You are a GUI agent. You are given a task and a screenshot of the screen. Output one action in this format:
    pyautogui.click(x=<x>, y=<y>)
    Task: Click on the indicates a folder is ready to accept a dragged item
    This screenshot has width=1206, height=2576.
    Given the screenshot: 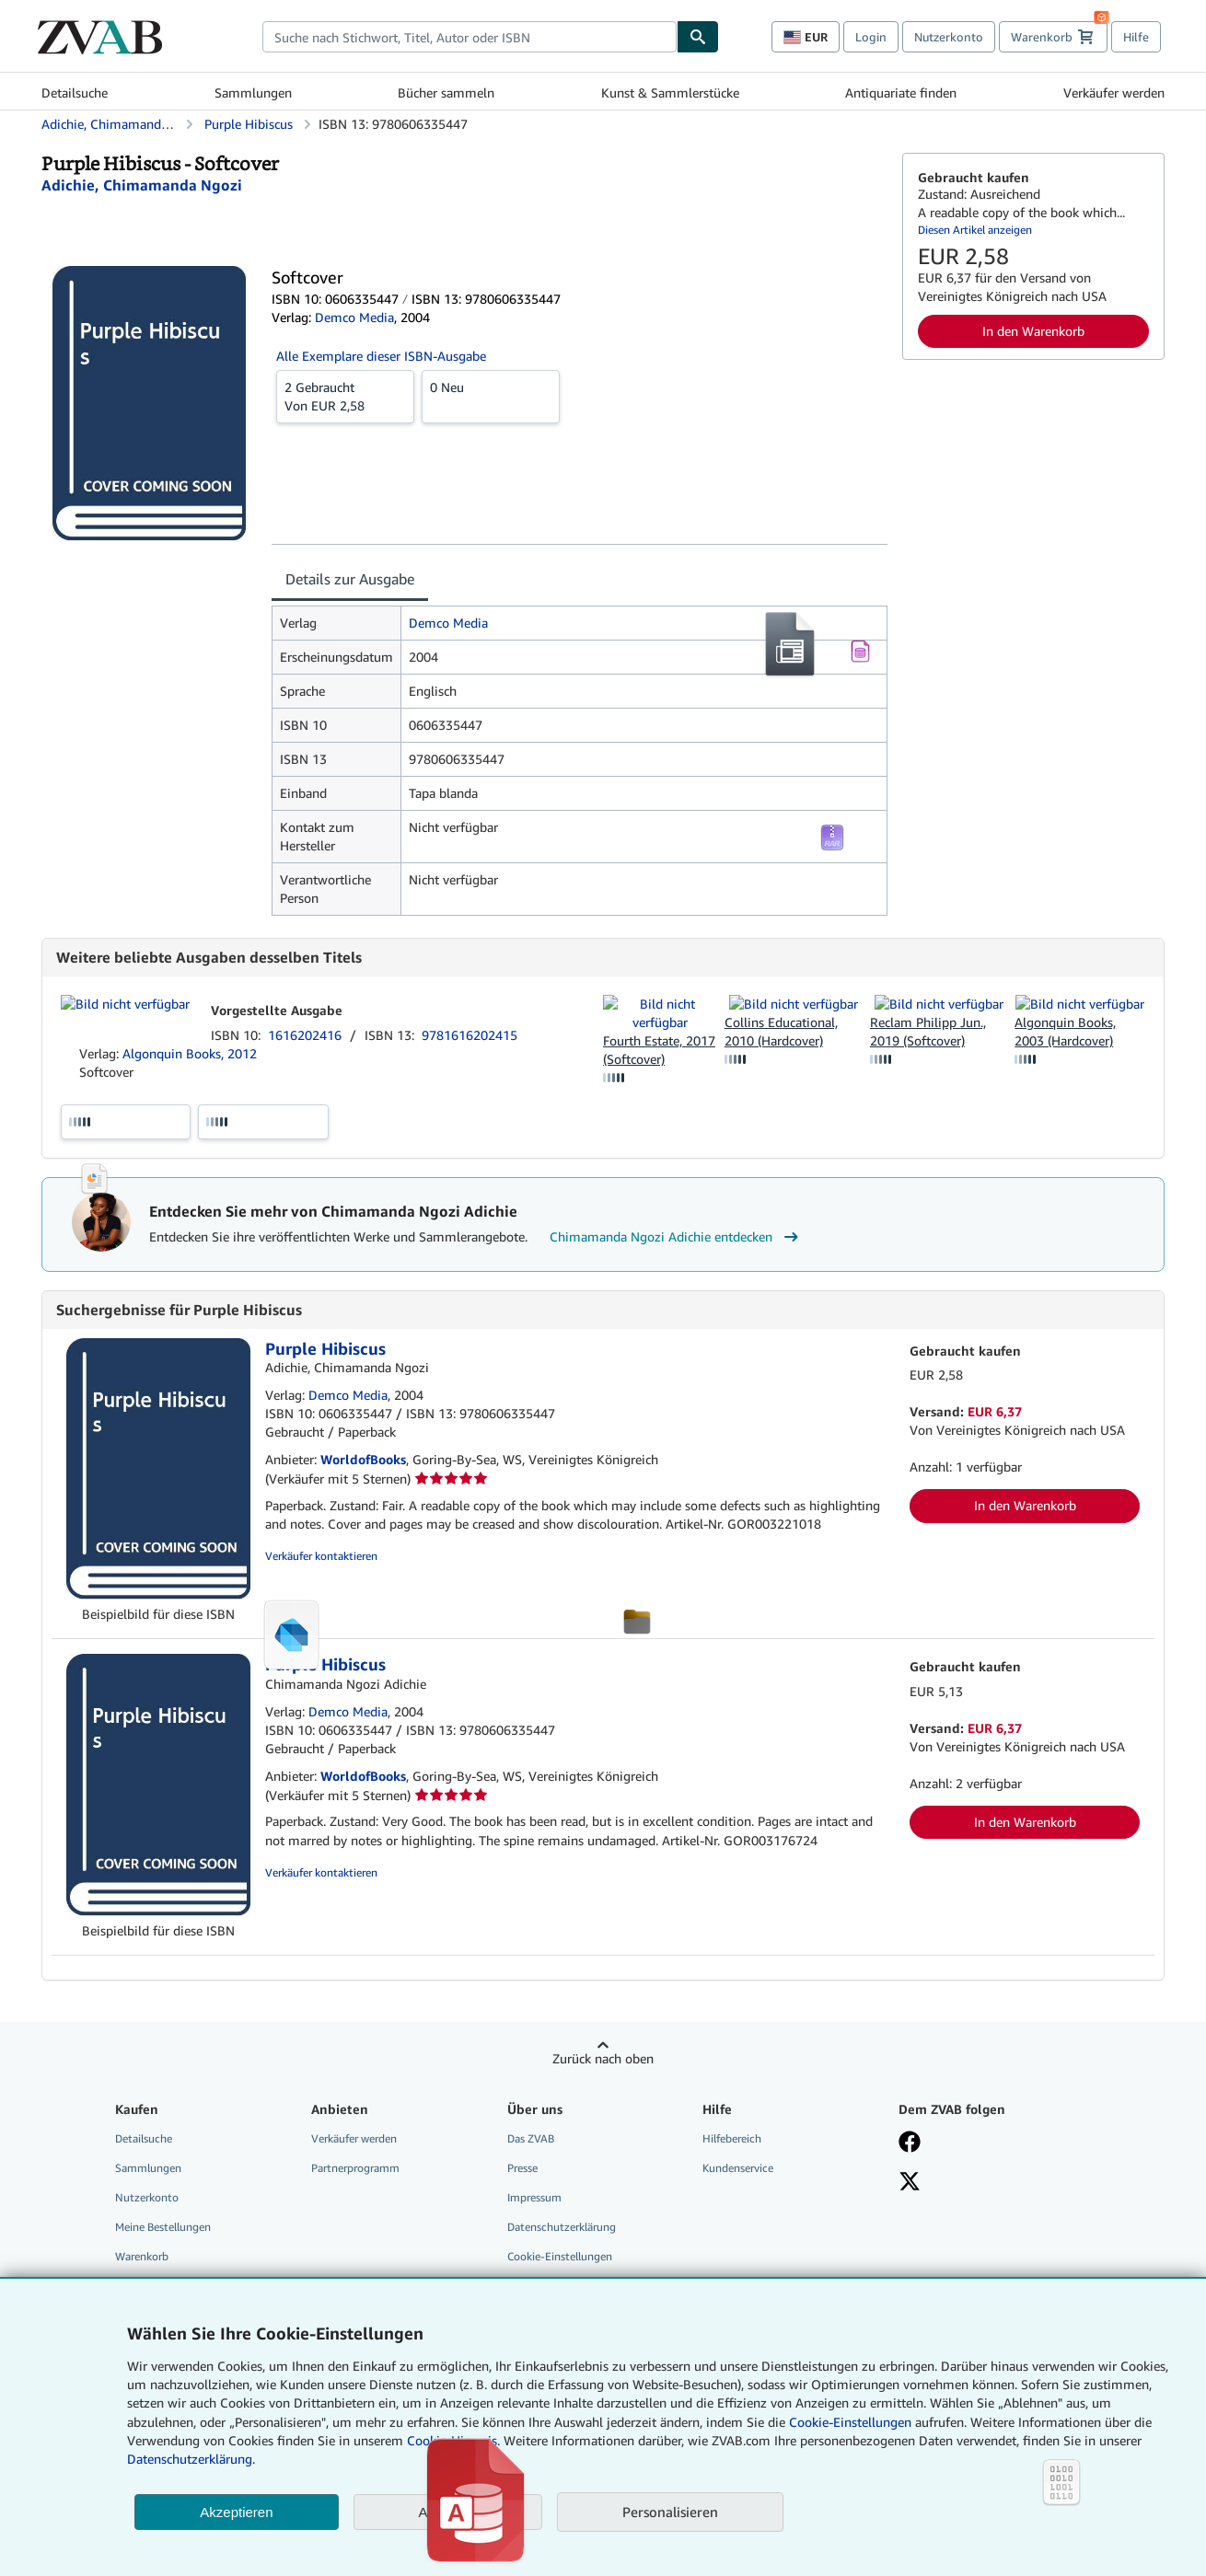 What is the action you would take?
    pyautogui.click(x=637, y=1622)
    